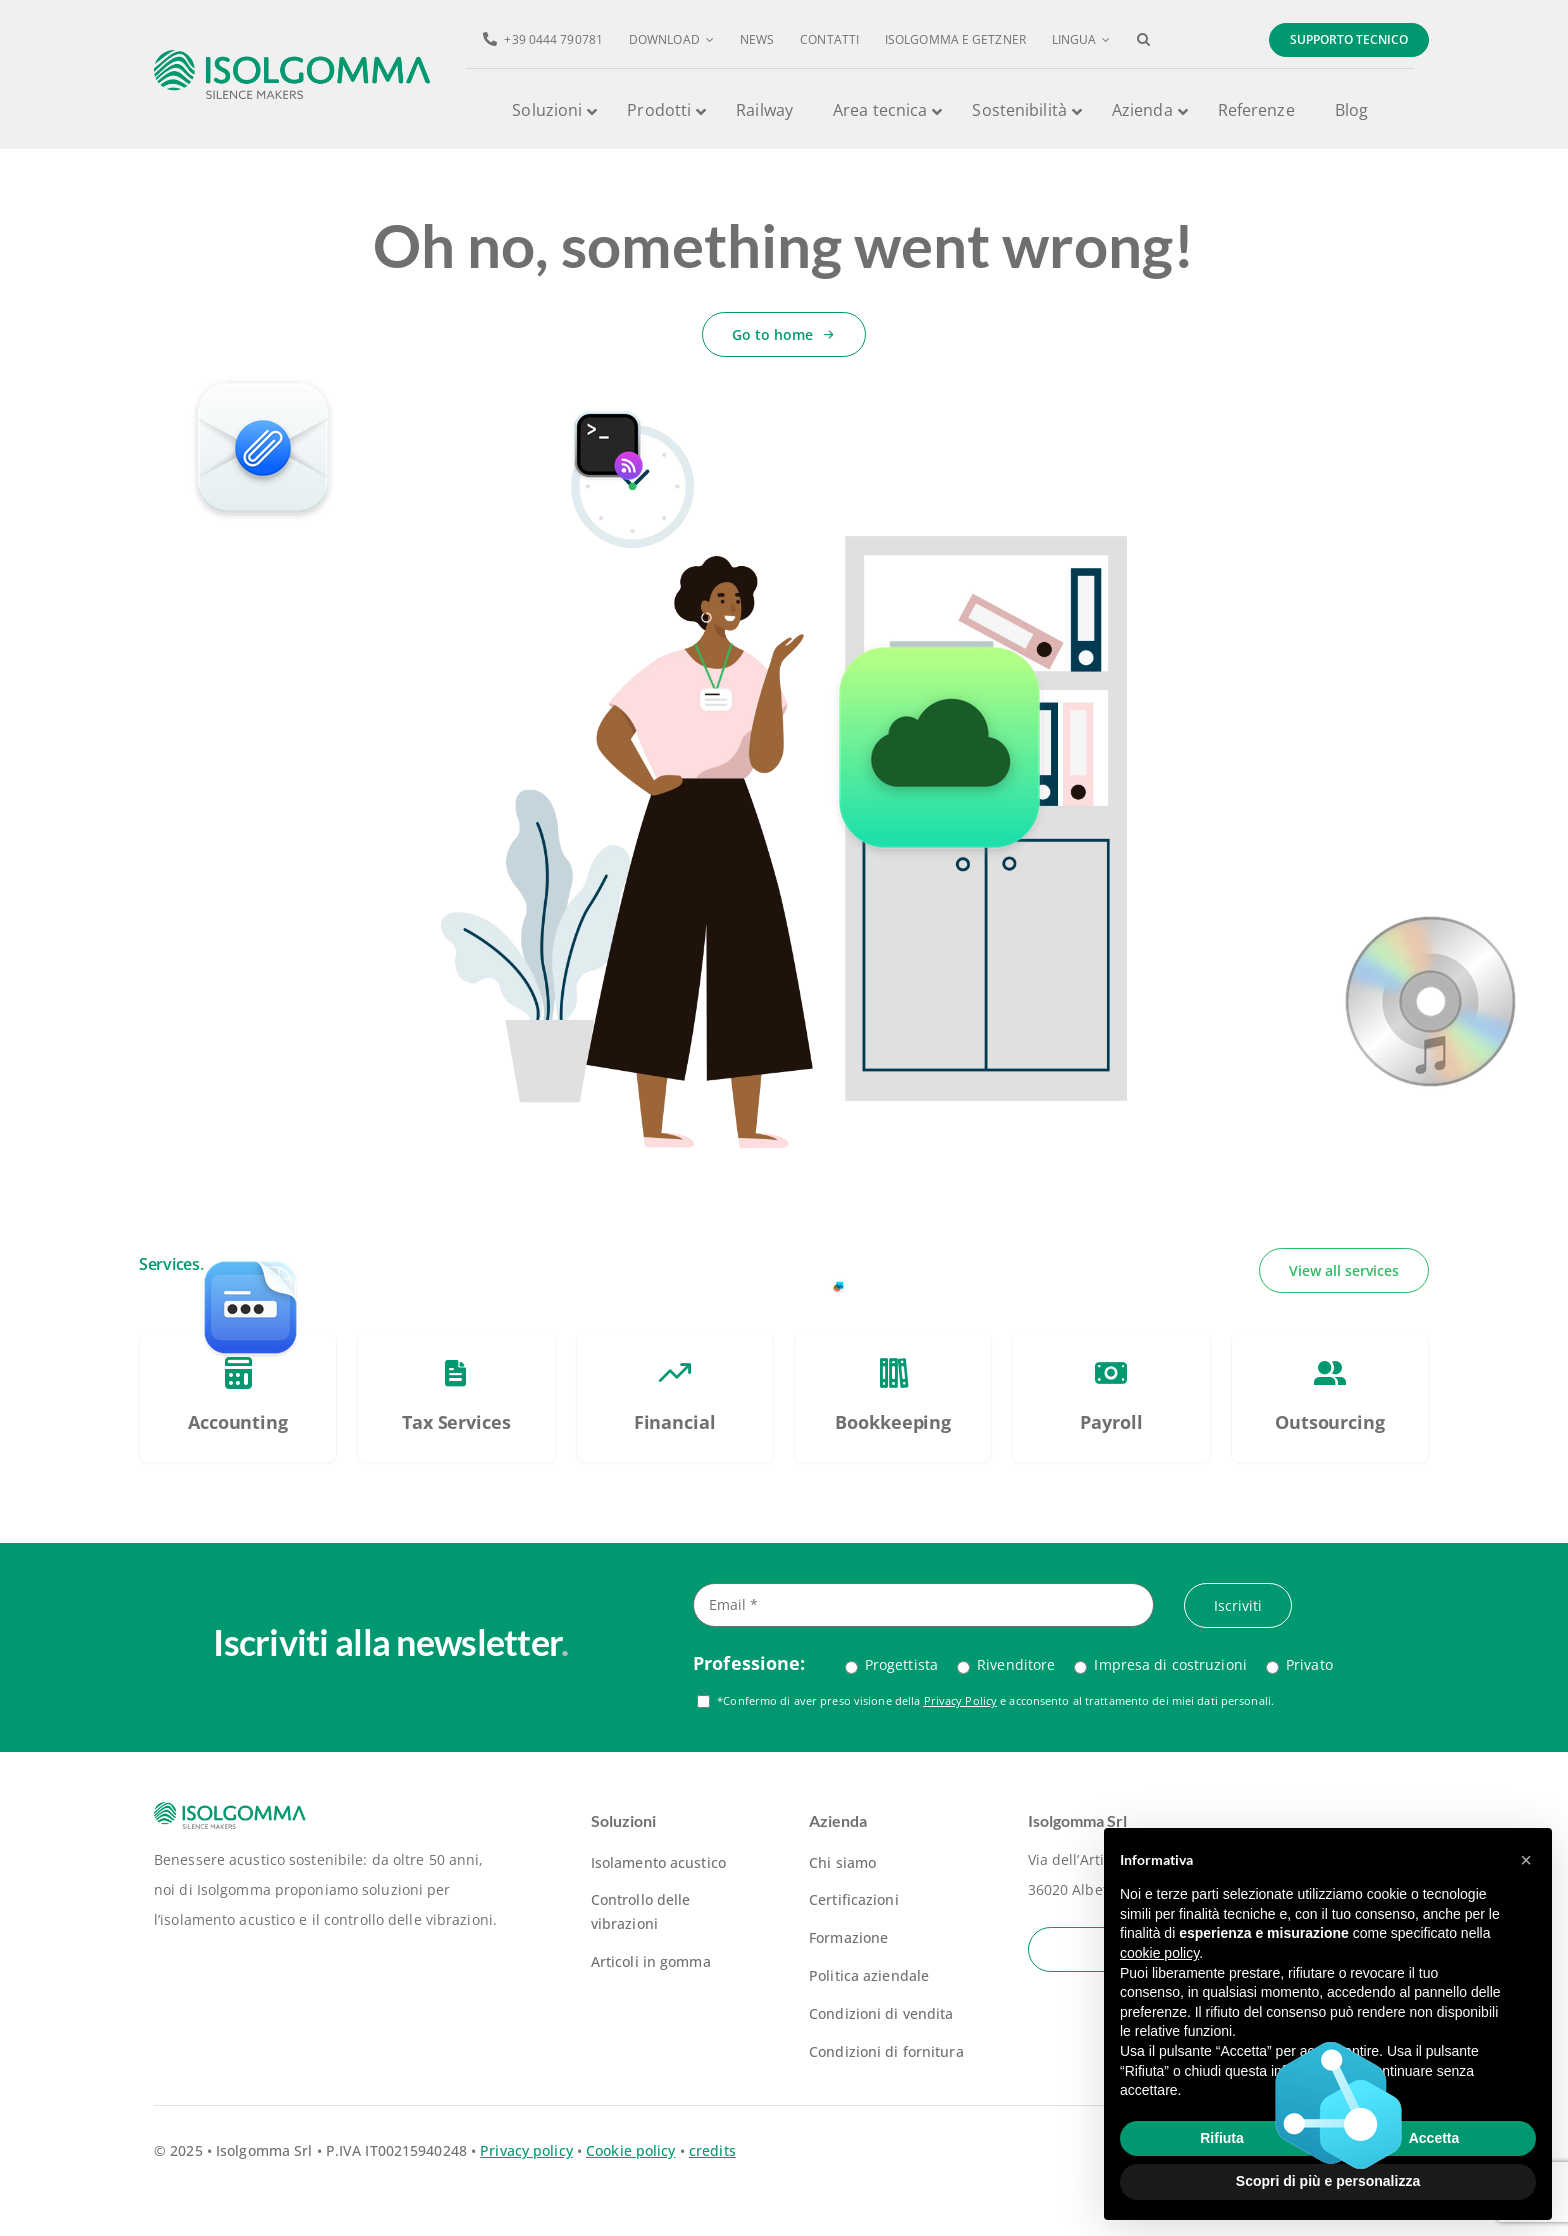  I want to click on open SecureCRT terminal emulator app, so click(607, 444).